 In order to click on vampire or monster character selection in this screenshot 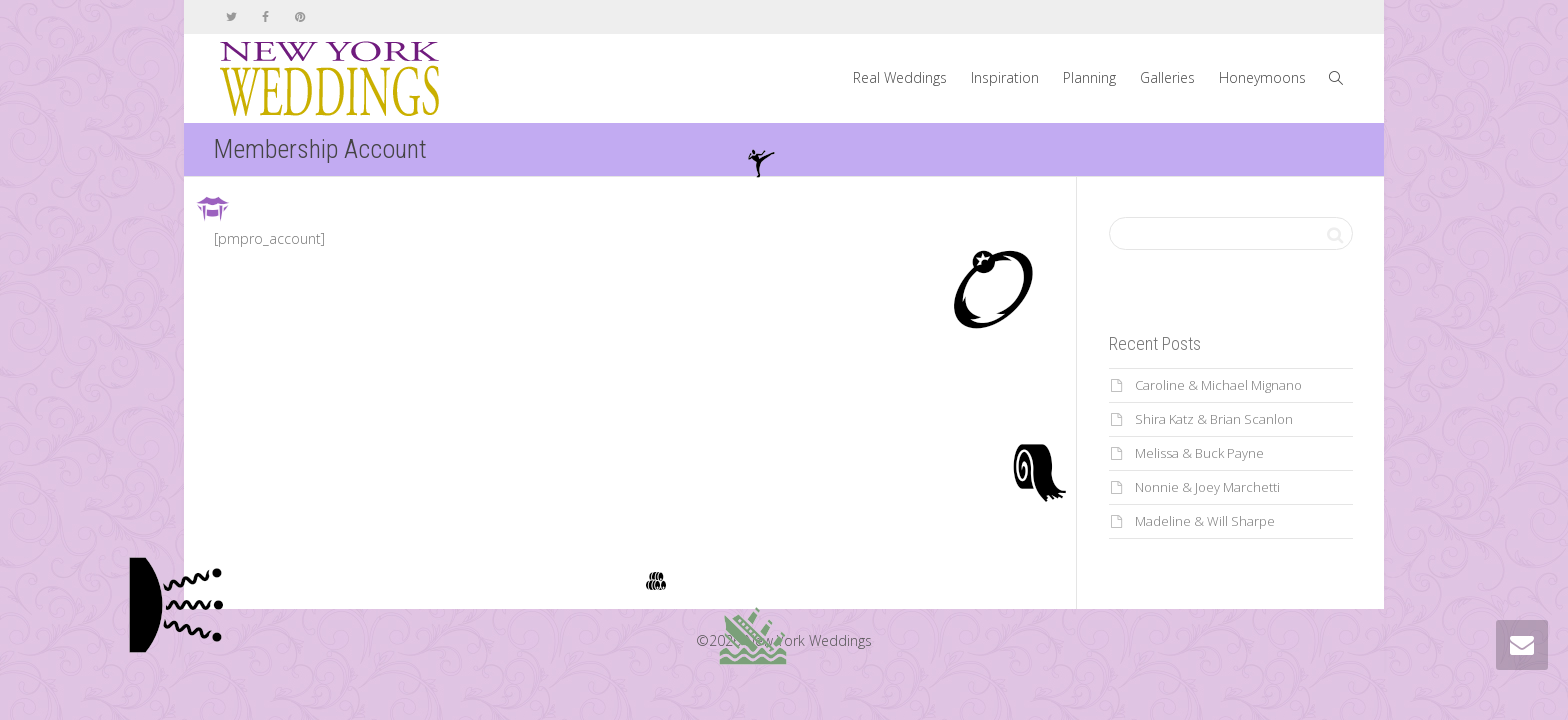, I will do `click(213, 208)`.